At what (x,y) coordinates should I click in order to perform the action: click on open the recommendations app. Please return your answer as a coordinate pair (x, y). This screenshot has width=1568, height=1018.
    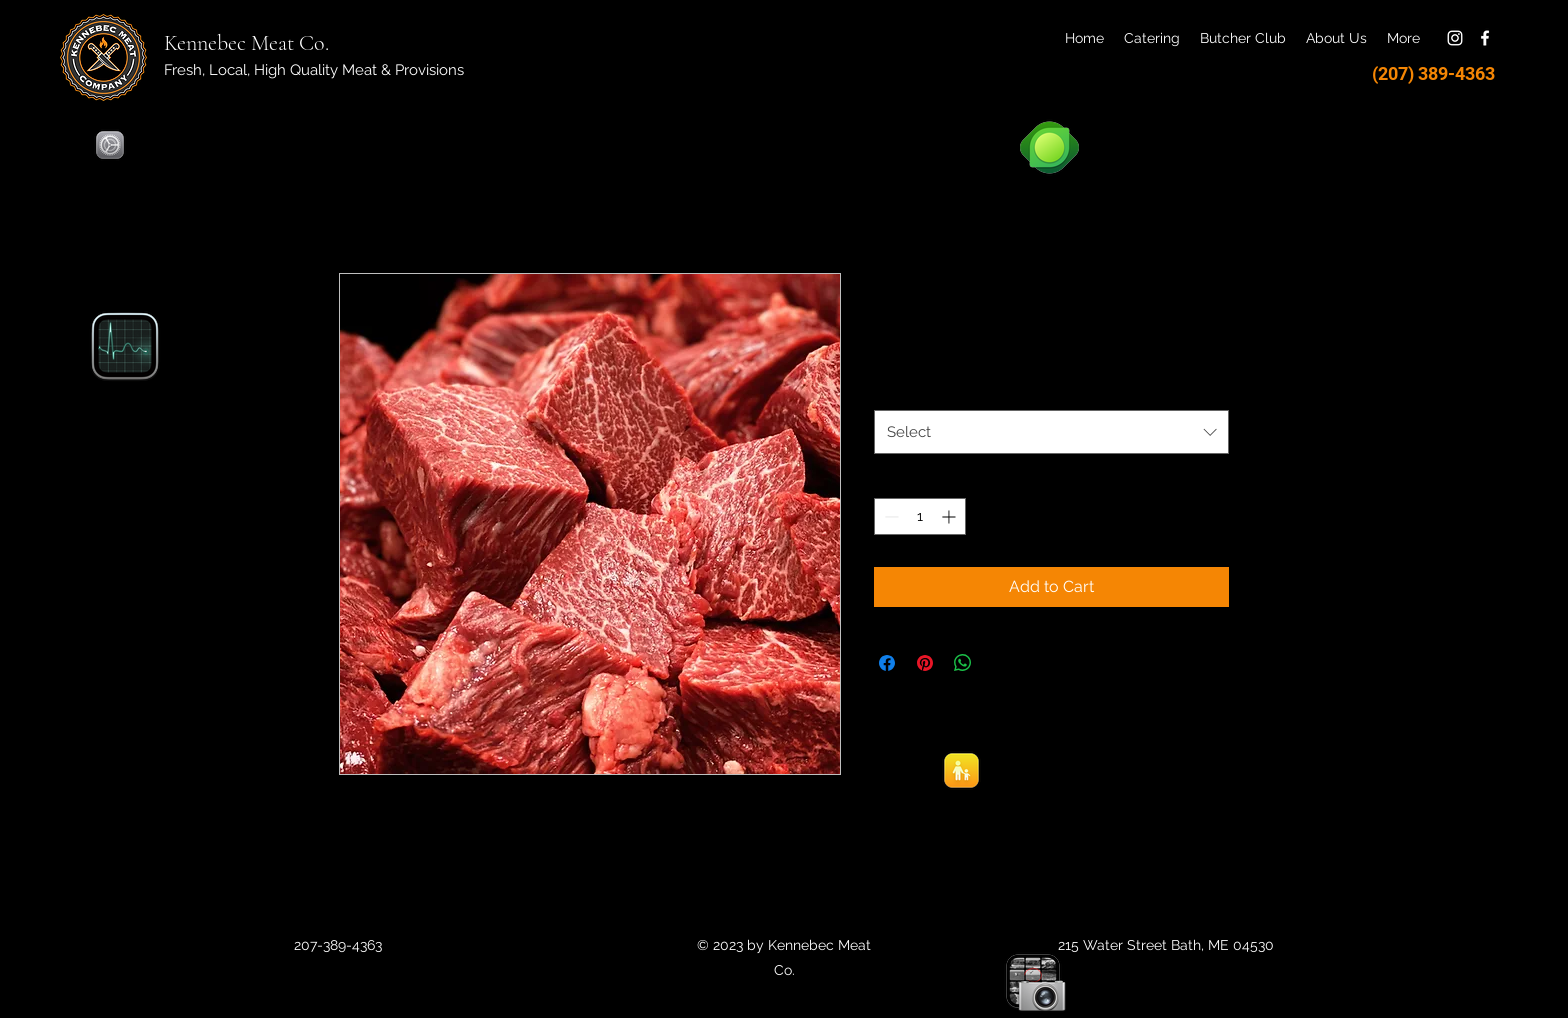
    Looking at the image, I should click on (1049, 147).